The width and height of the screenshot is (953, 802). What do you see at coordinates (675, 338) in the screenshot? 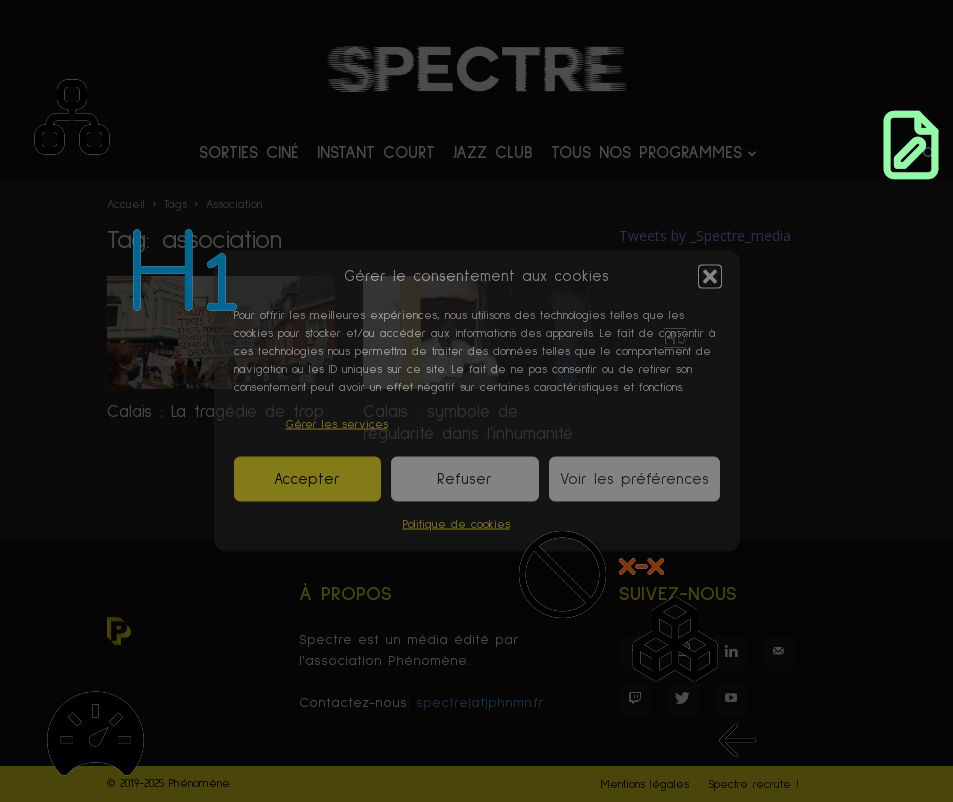
I see `indicates high-definition video quality` at bounding box center [675, 338].